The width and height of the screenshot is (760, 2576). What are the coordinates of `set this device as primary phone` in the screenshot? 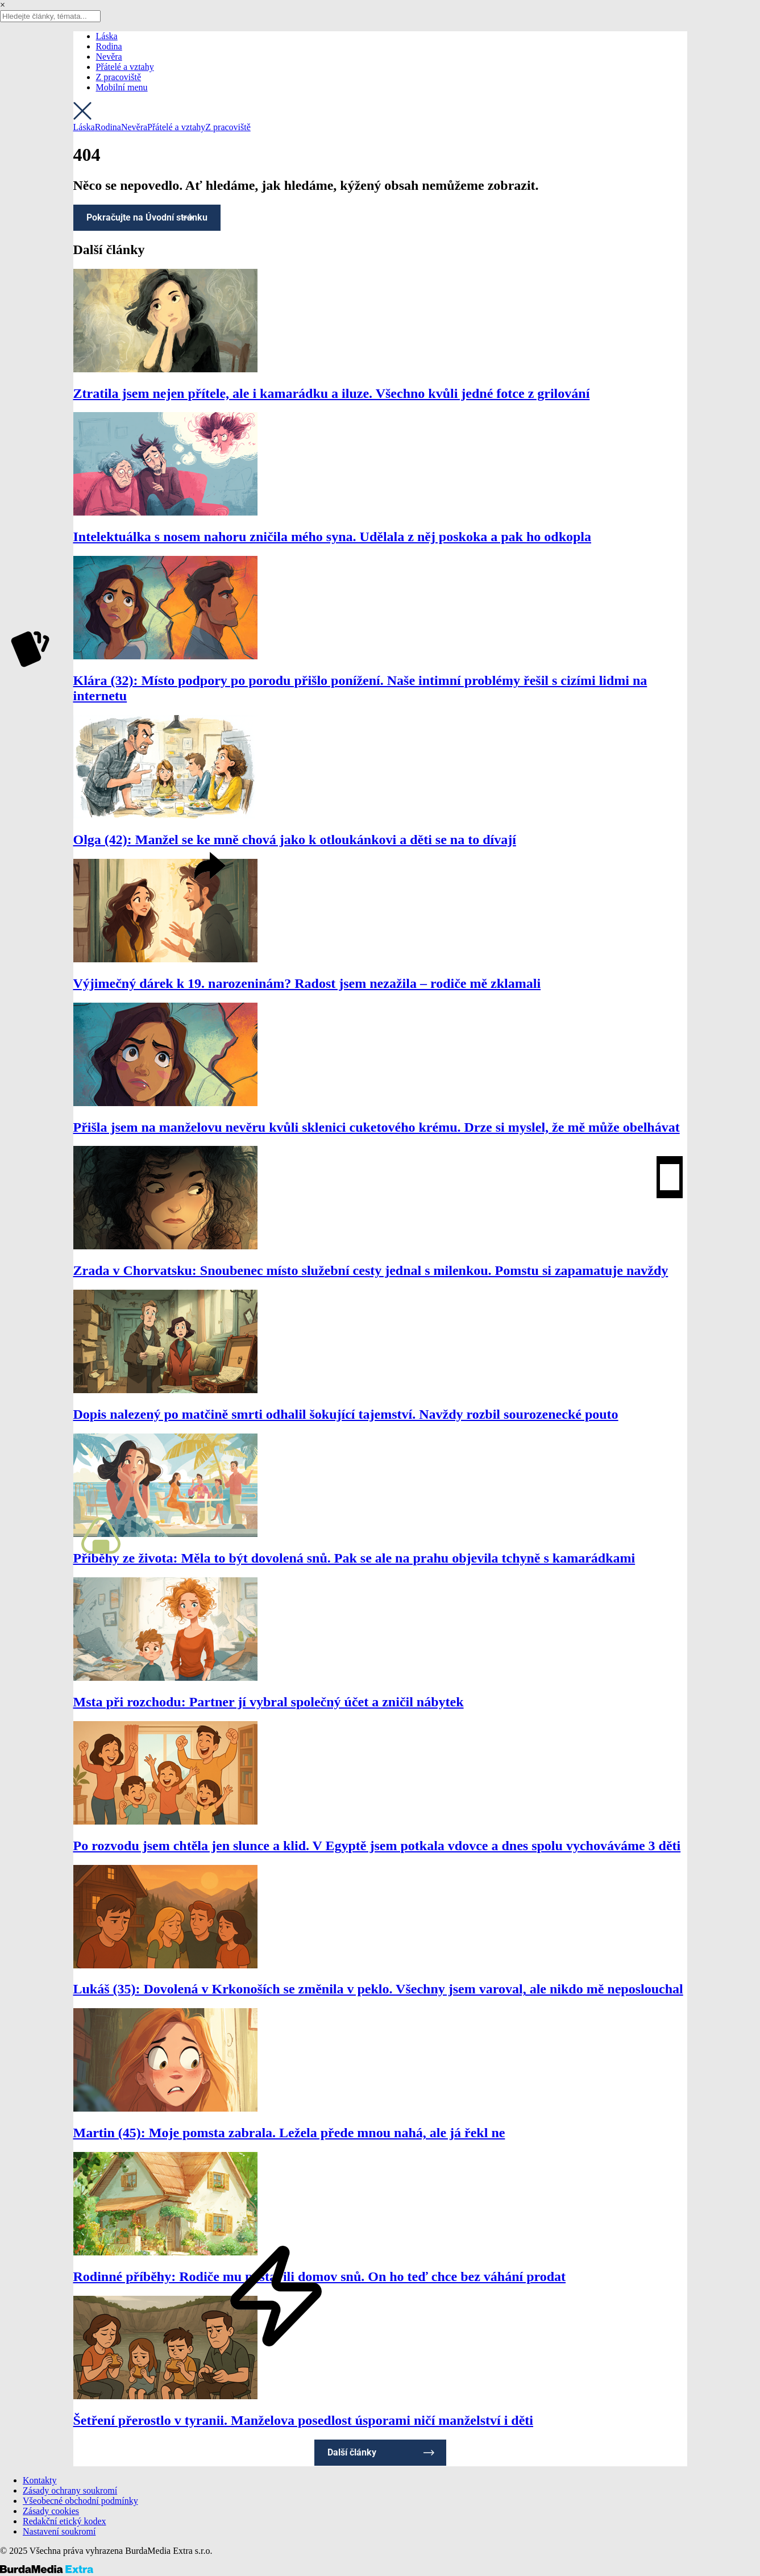 It's located at (670, 1177).